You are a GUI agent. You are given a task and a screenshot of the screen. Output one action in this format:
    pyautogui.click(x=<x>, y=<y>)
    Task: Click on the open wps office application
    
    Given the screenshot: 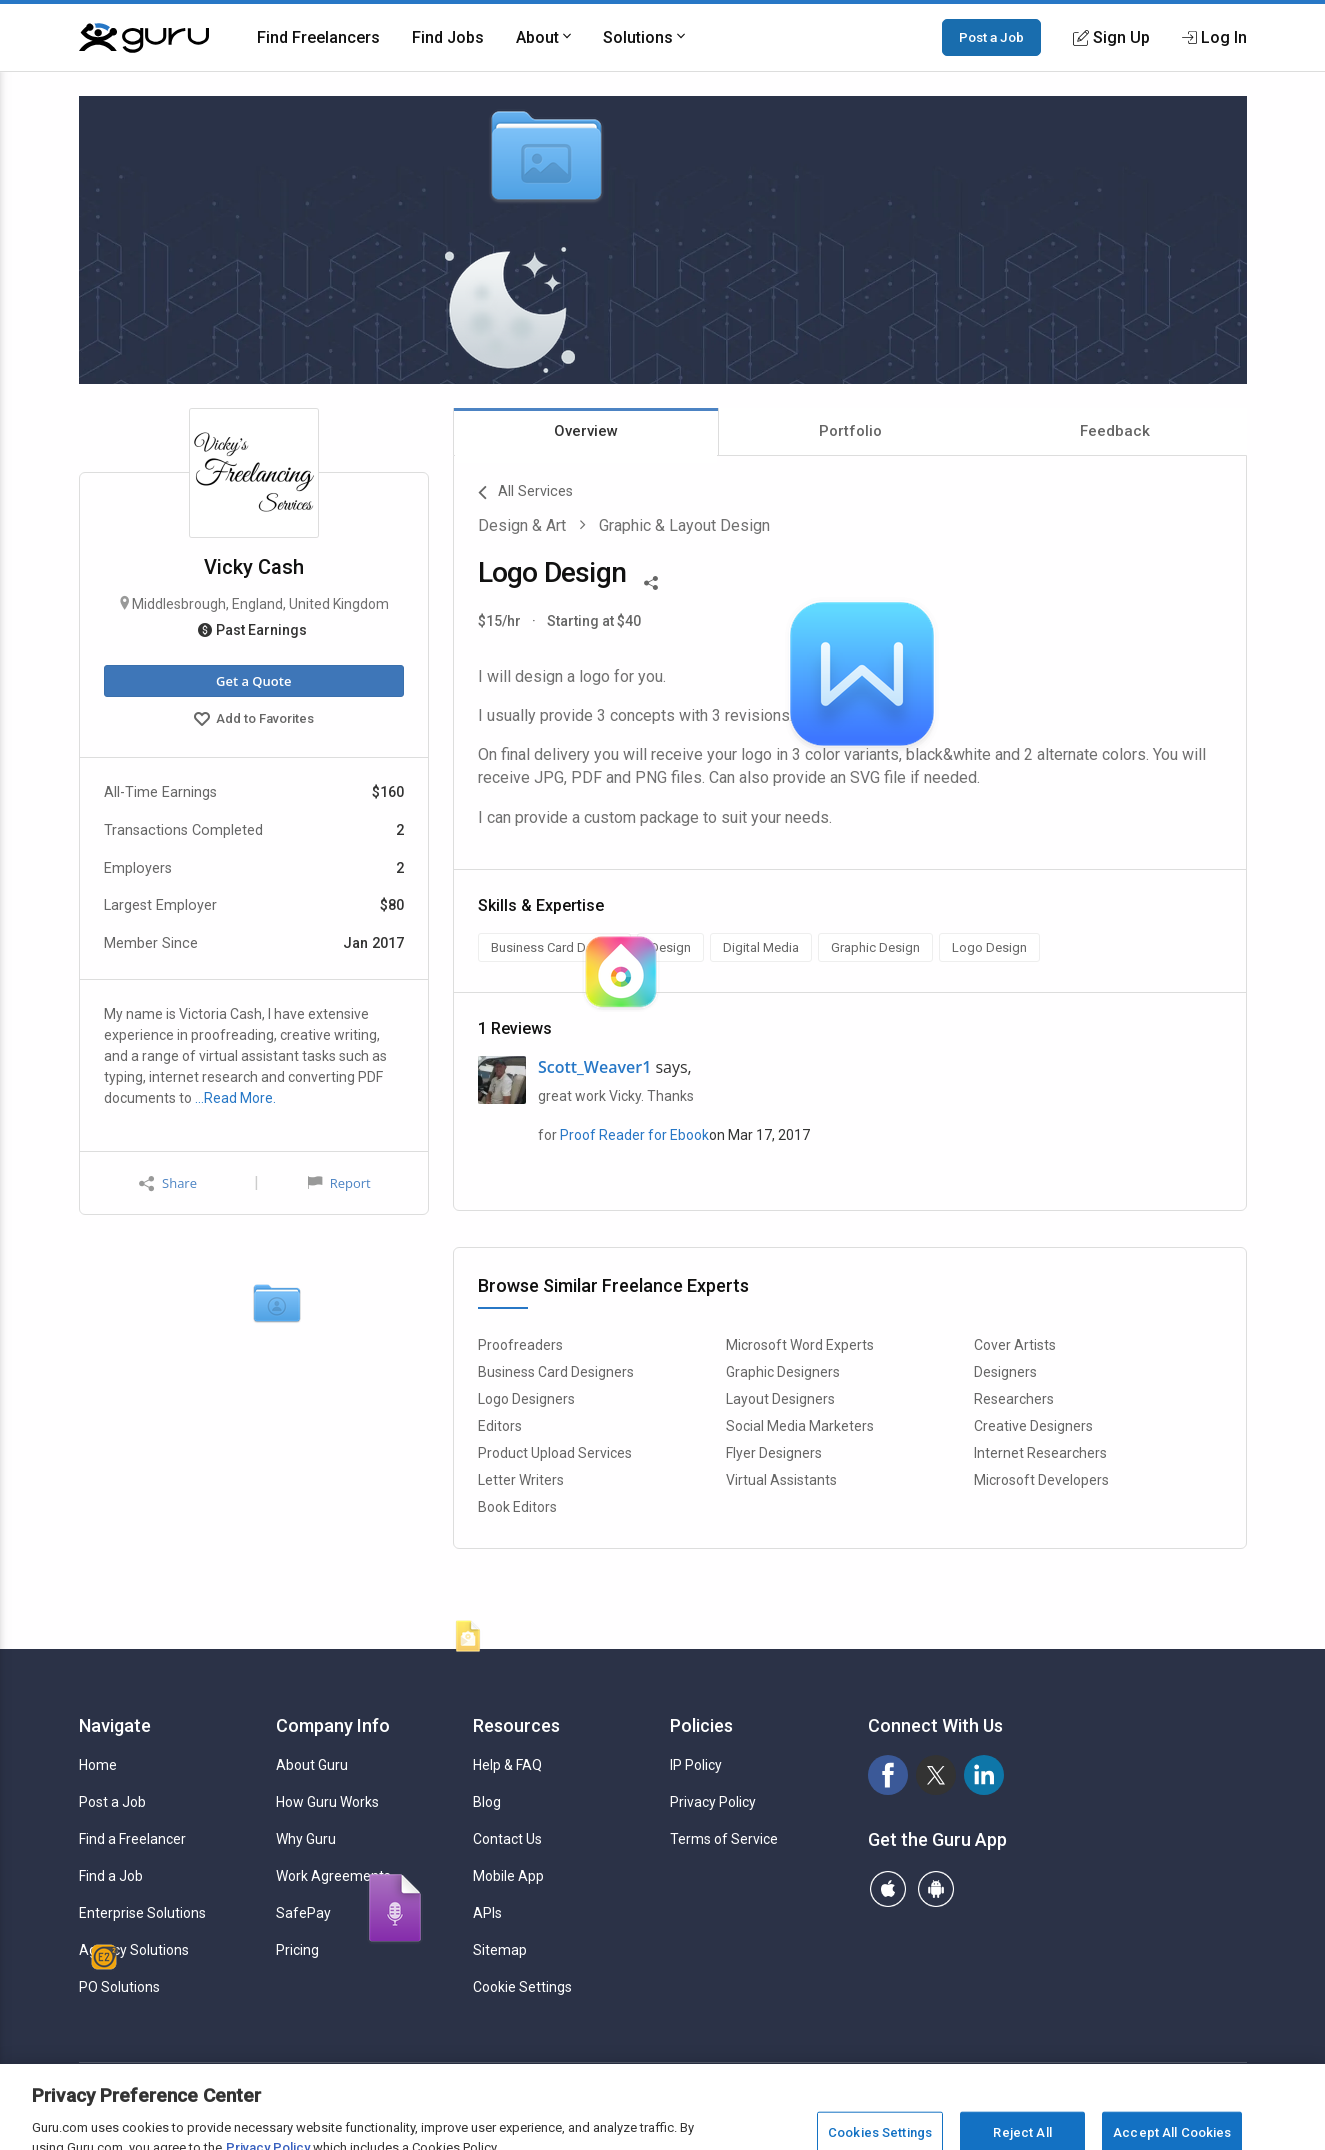 What is the action you would take?
    pyautogui.click(x=862, y=674)
    